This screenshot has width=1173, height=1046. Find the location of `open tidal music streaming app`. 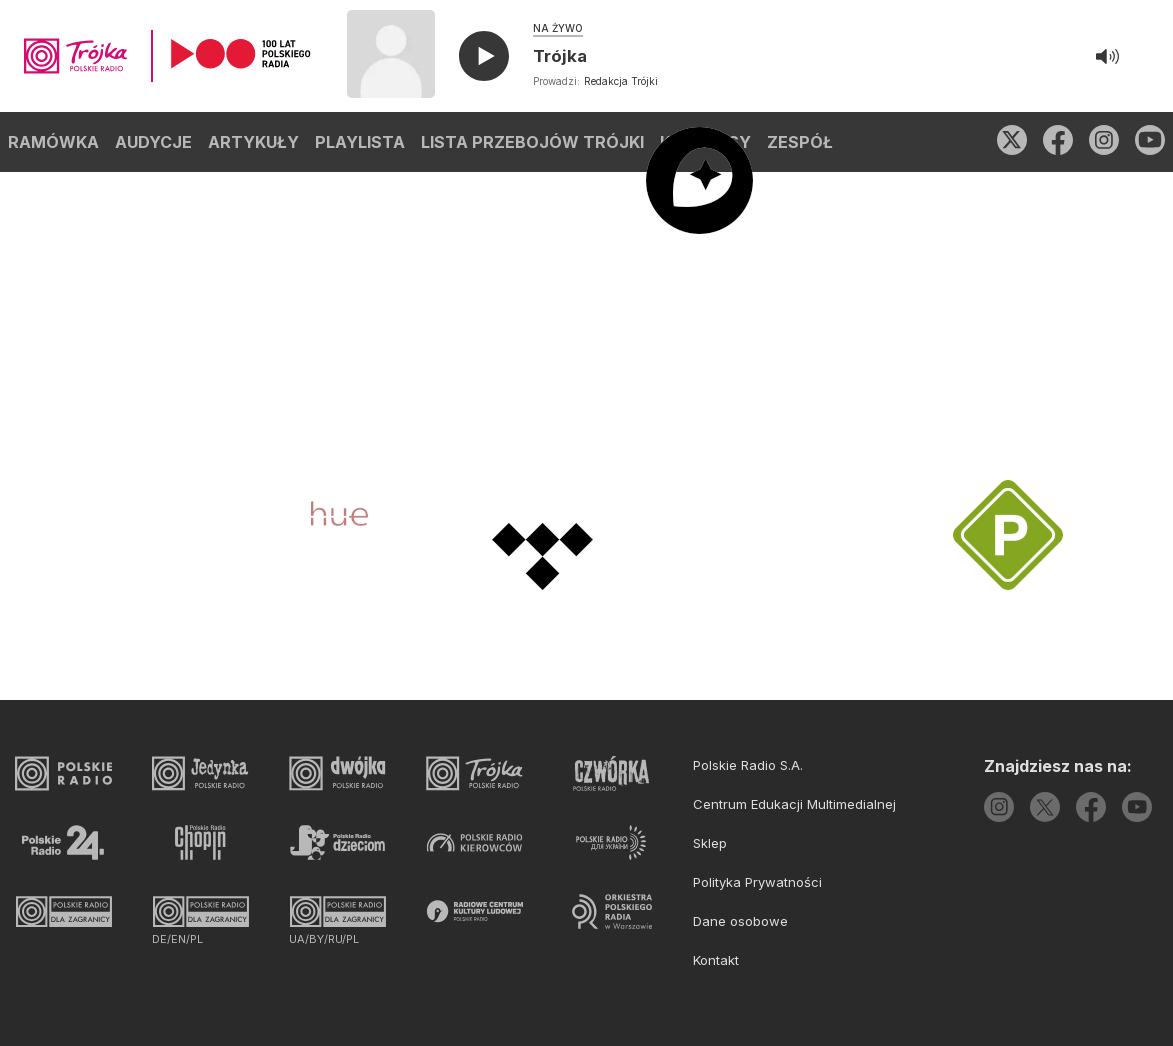

open tidal music streaming app is located at coordinates (542, 556).